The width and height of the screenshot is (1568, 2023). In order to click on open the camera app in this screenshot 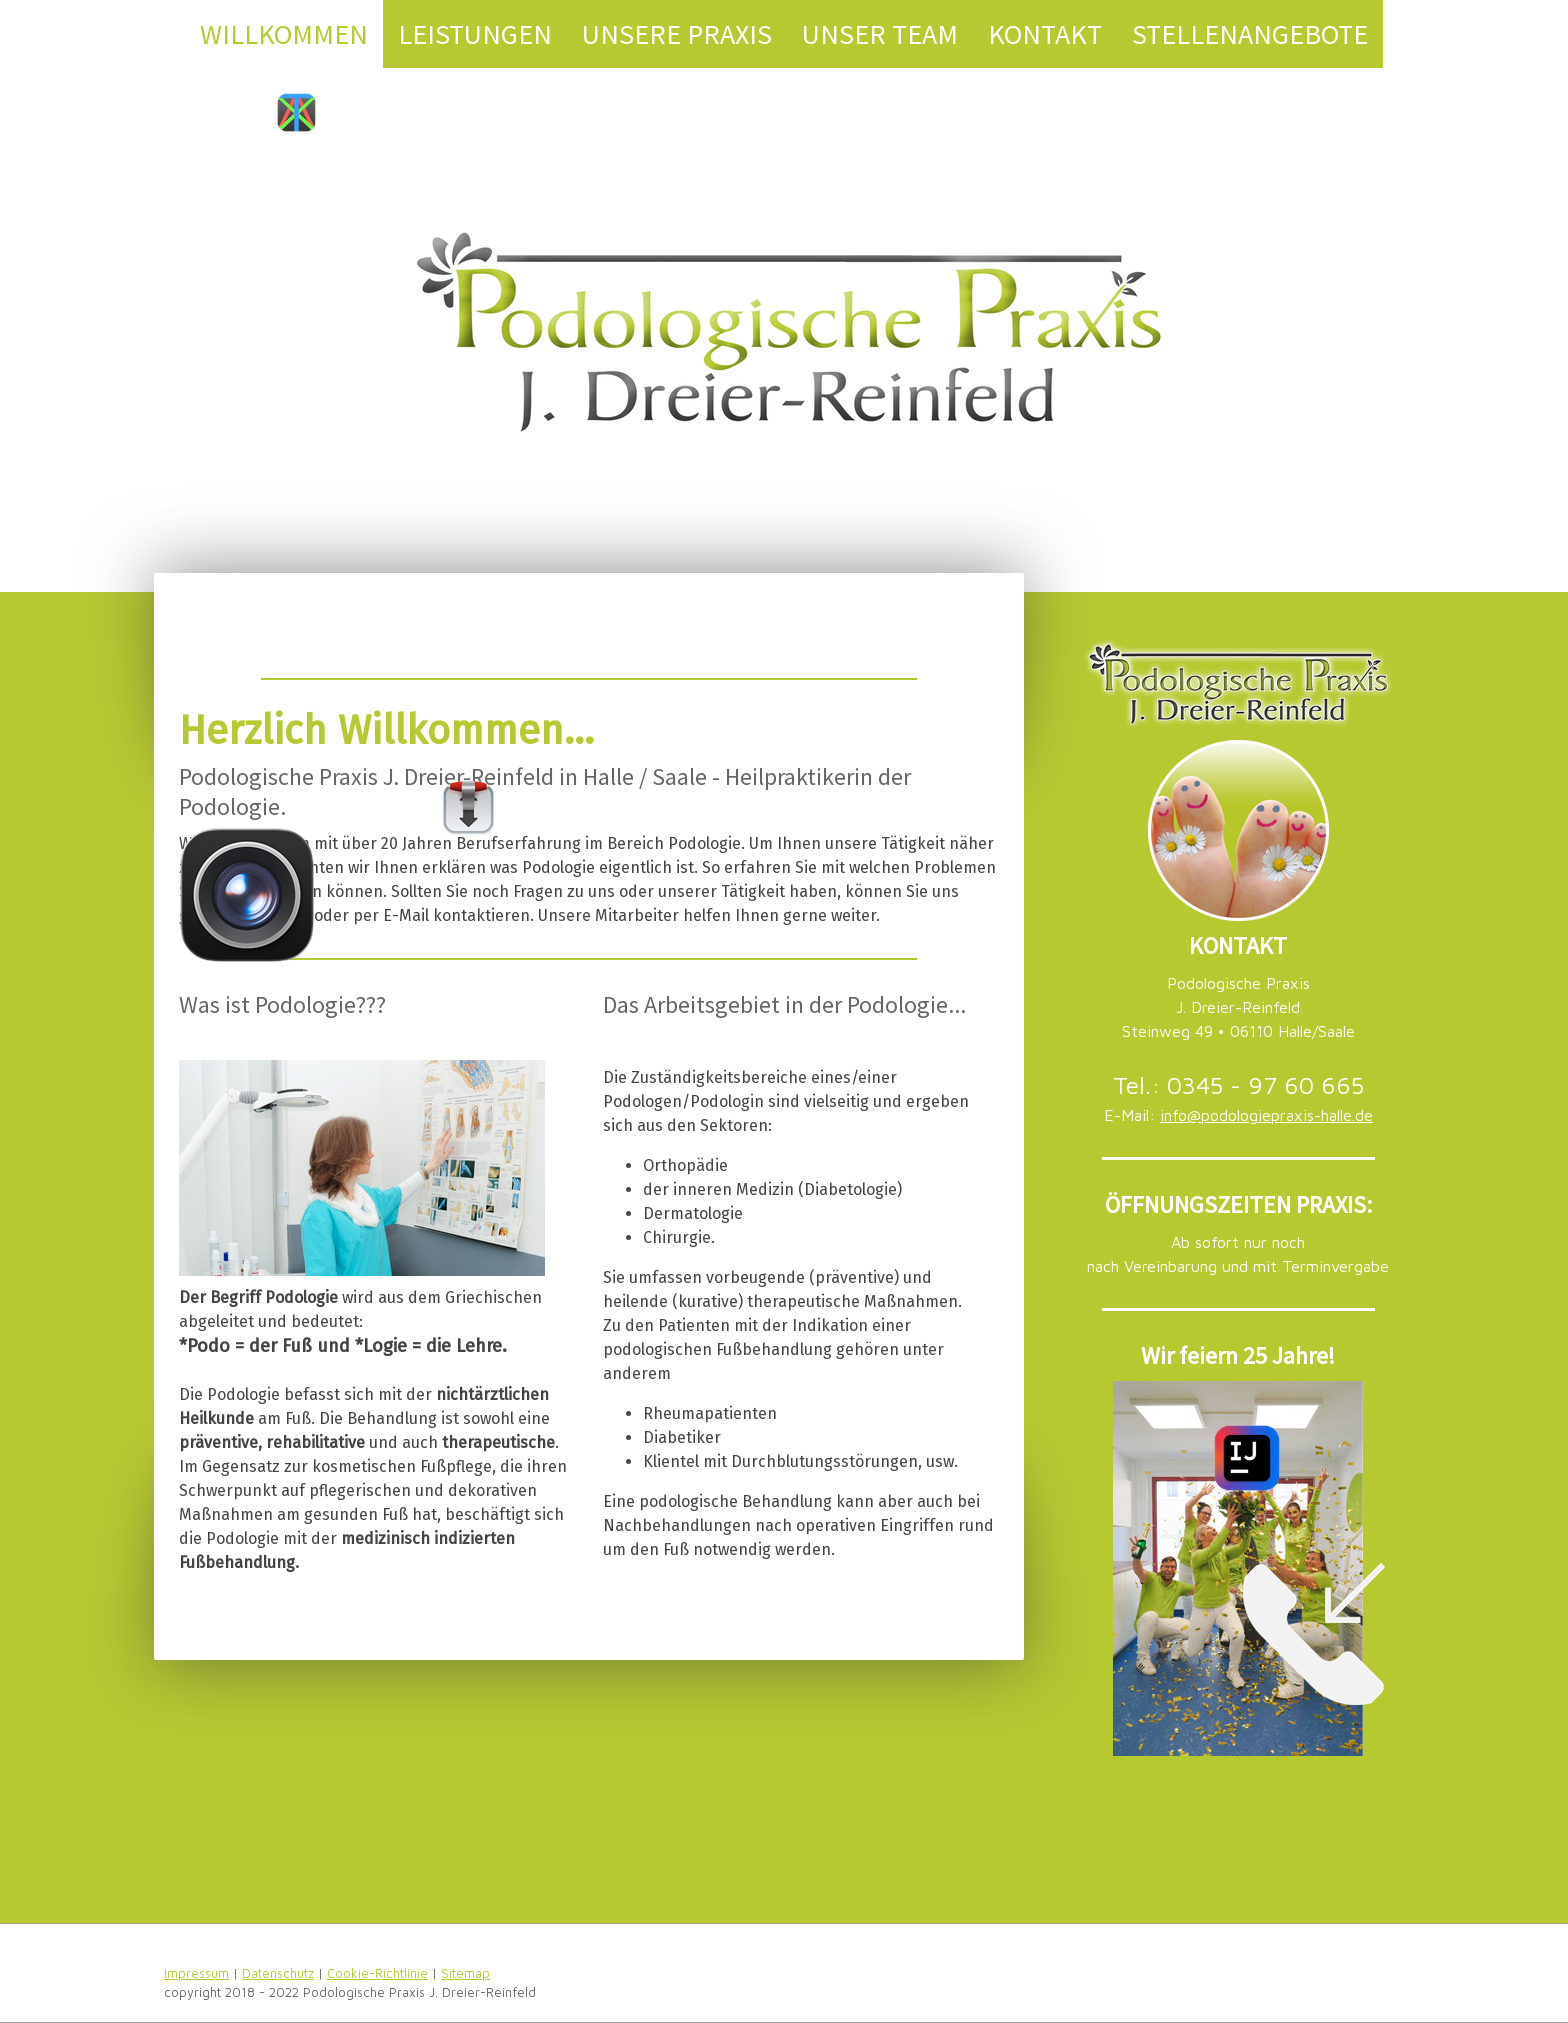, I will do `click(247, 895)`.